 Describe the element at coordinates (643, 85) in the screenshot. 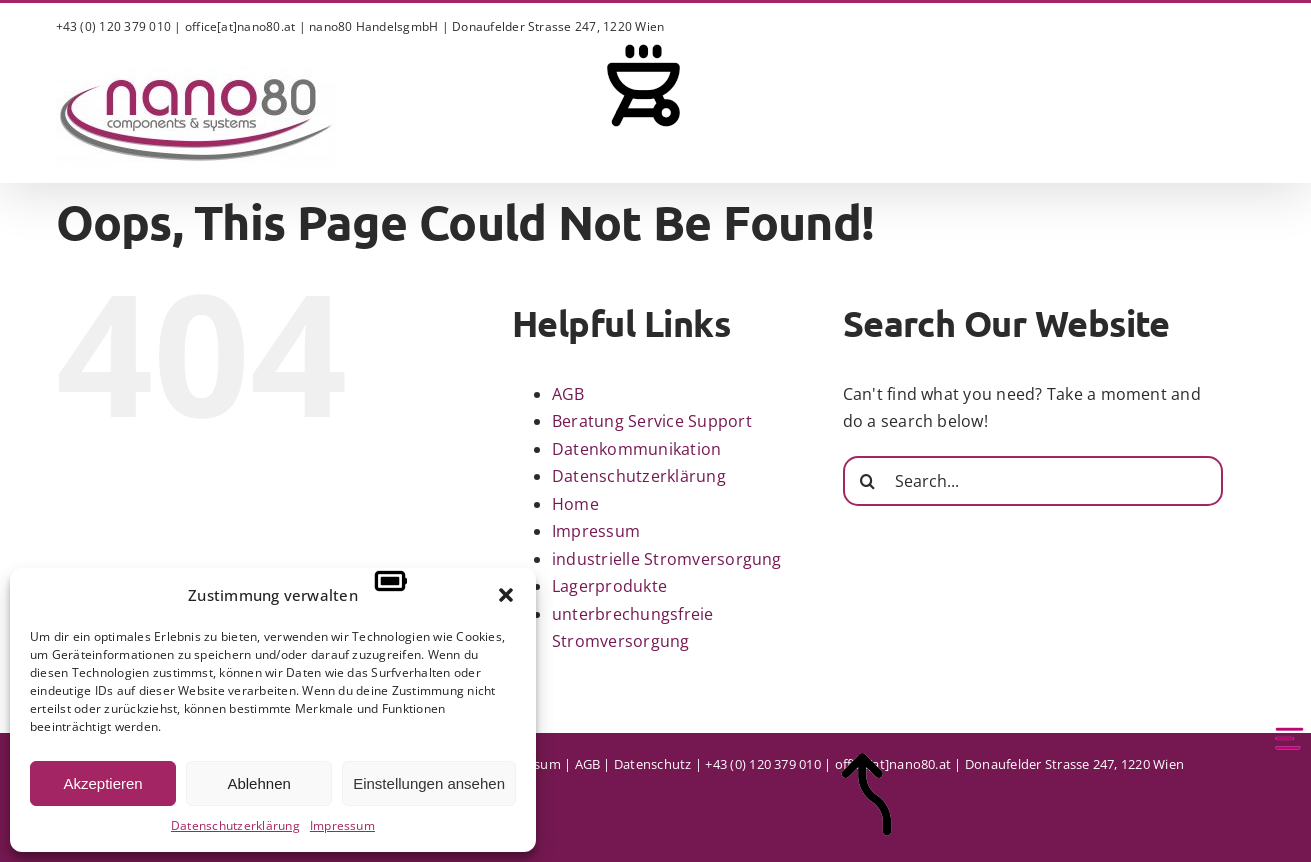

I see `access grill or barbecue settings` at that location.